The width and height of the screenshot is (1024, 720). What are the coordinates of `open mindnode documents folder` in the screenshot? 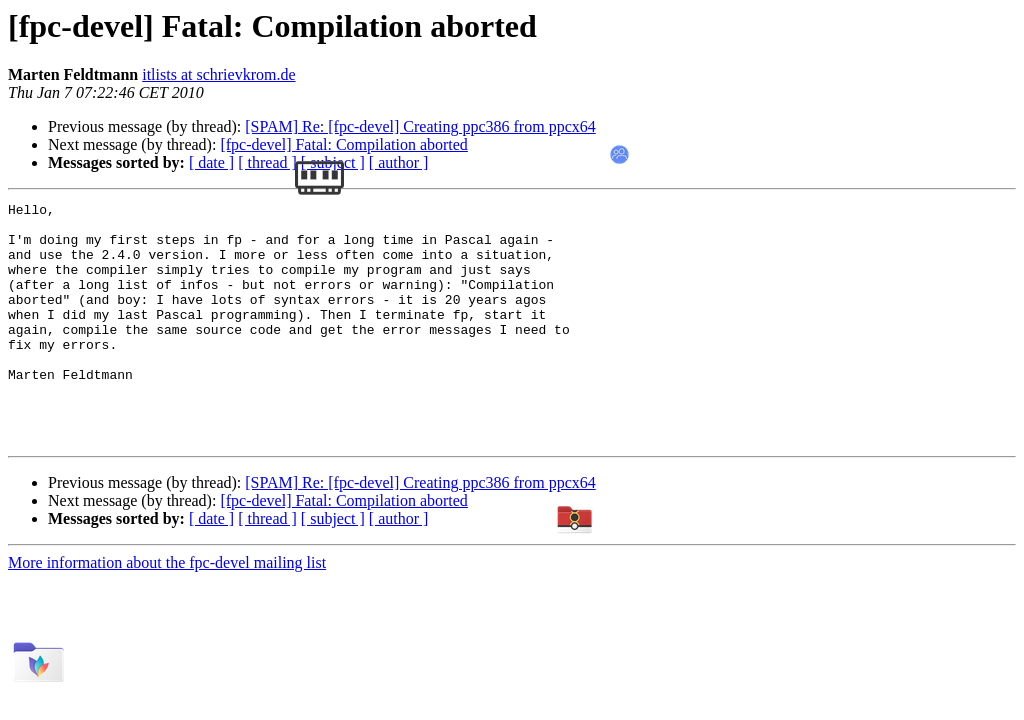 It's located at (38, 663).